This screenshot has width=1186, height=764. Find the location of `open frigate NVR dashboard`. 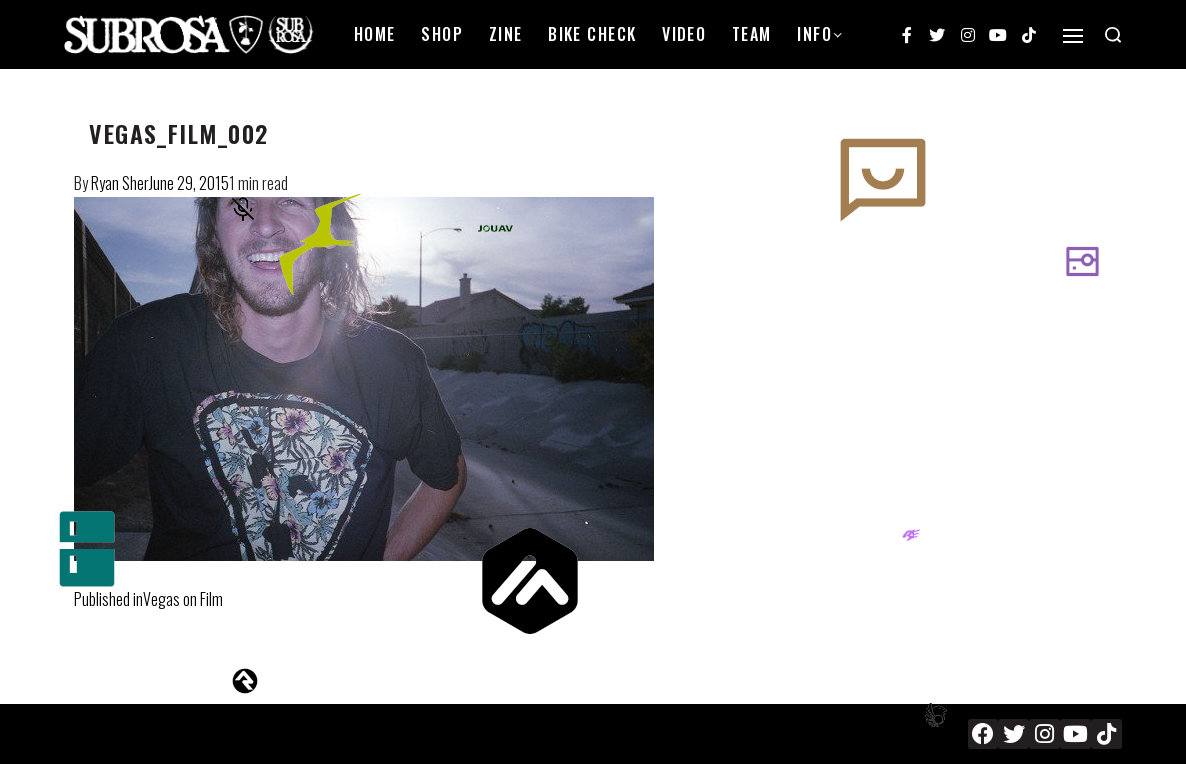

open frigate NVR dashboard is located at coordinates (320, 244).